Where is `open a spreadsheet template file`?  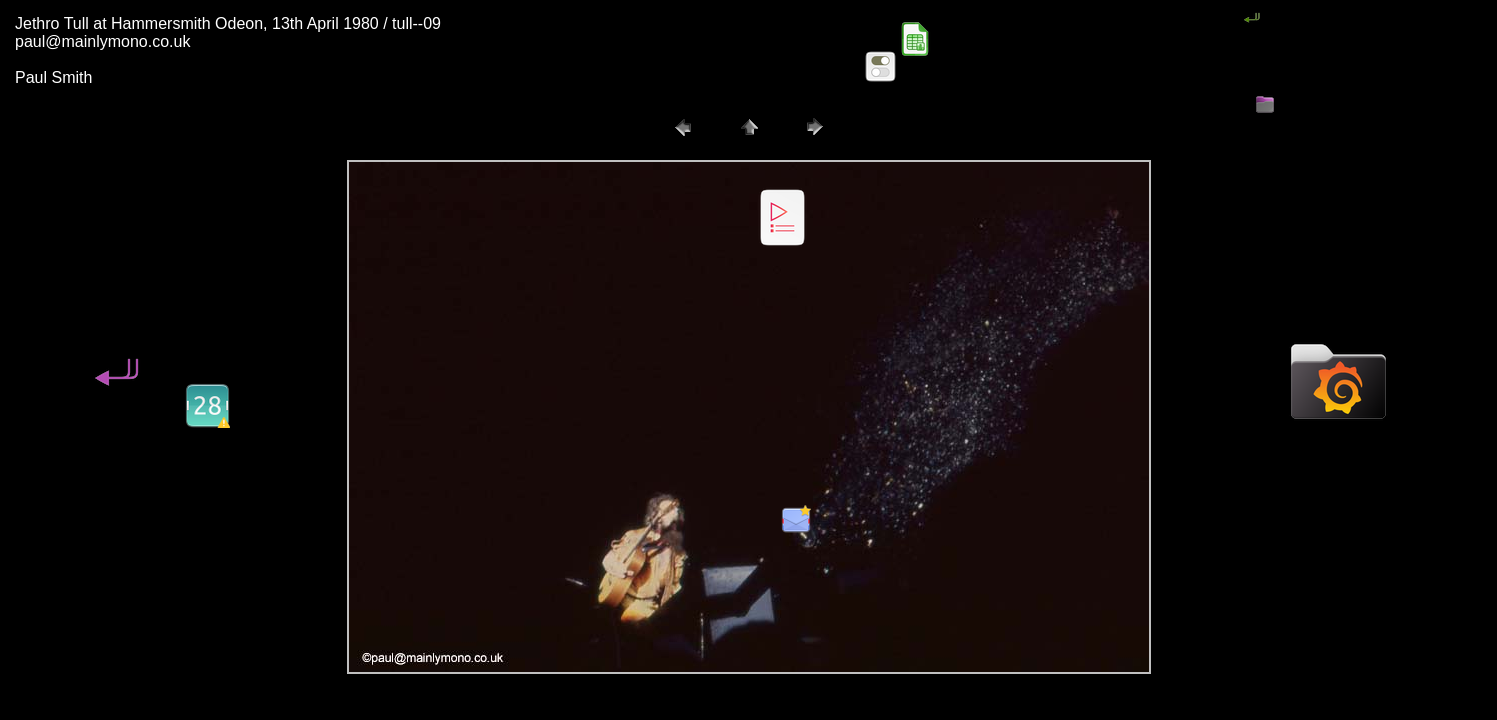
open a spreadsheet template file is located at coordinates (915, 39).